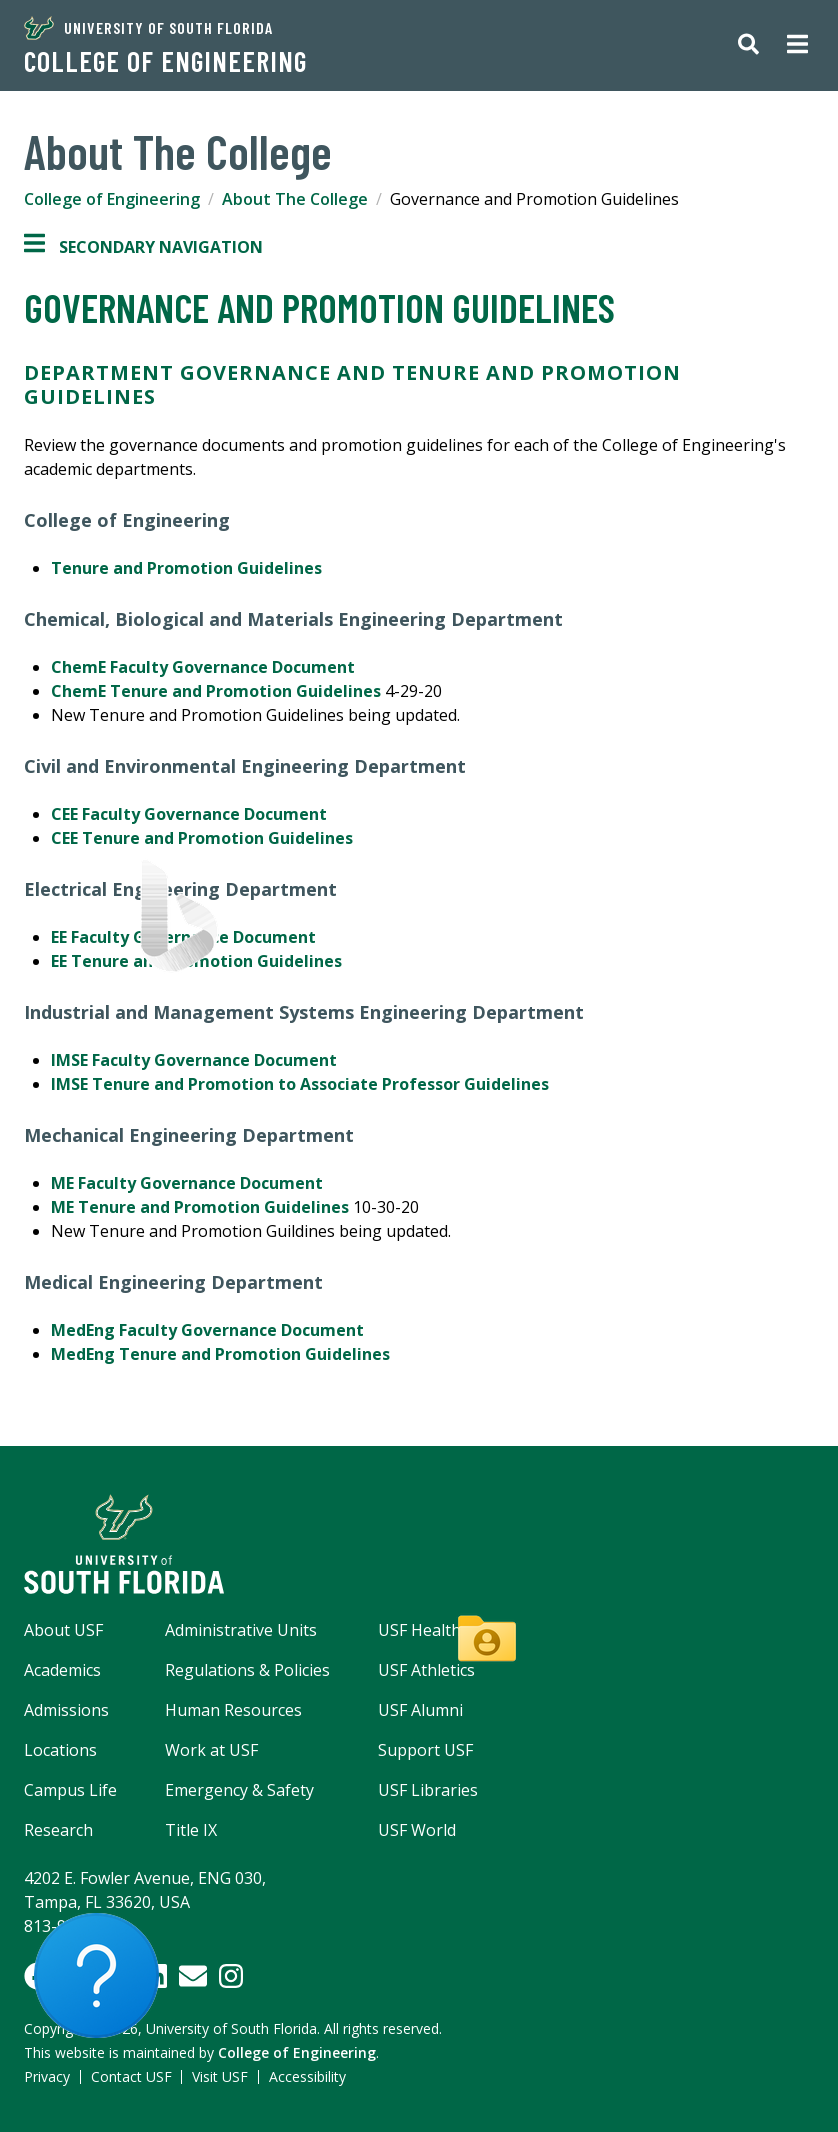 The width and height of the screenshot is (838, 2132). What do you see at coordinates (487, 1640) in the screenshot?
I see `open your contacts folder` at bounding box center [487, 1640].